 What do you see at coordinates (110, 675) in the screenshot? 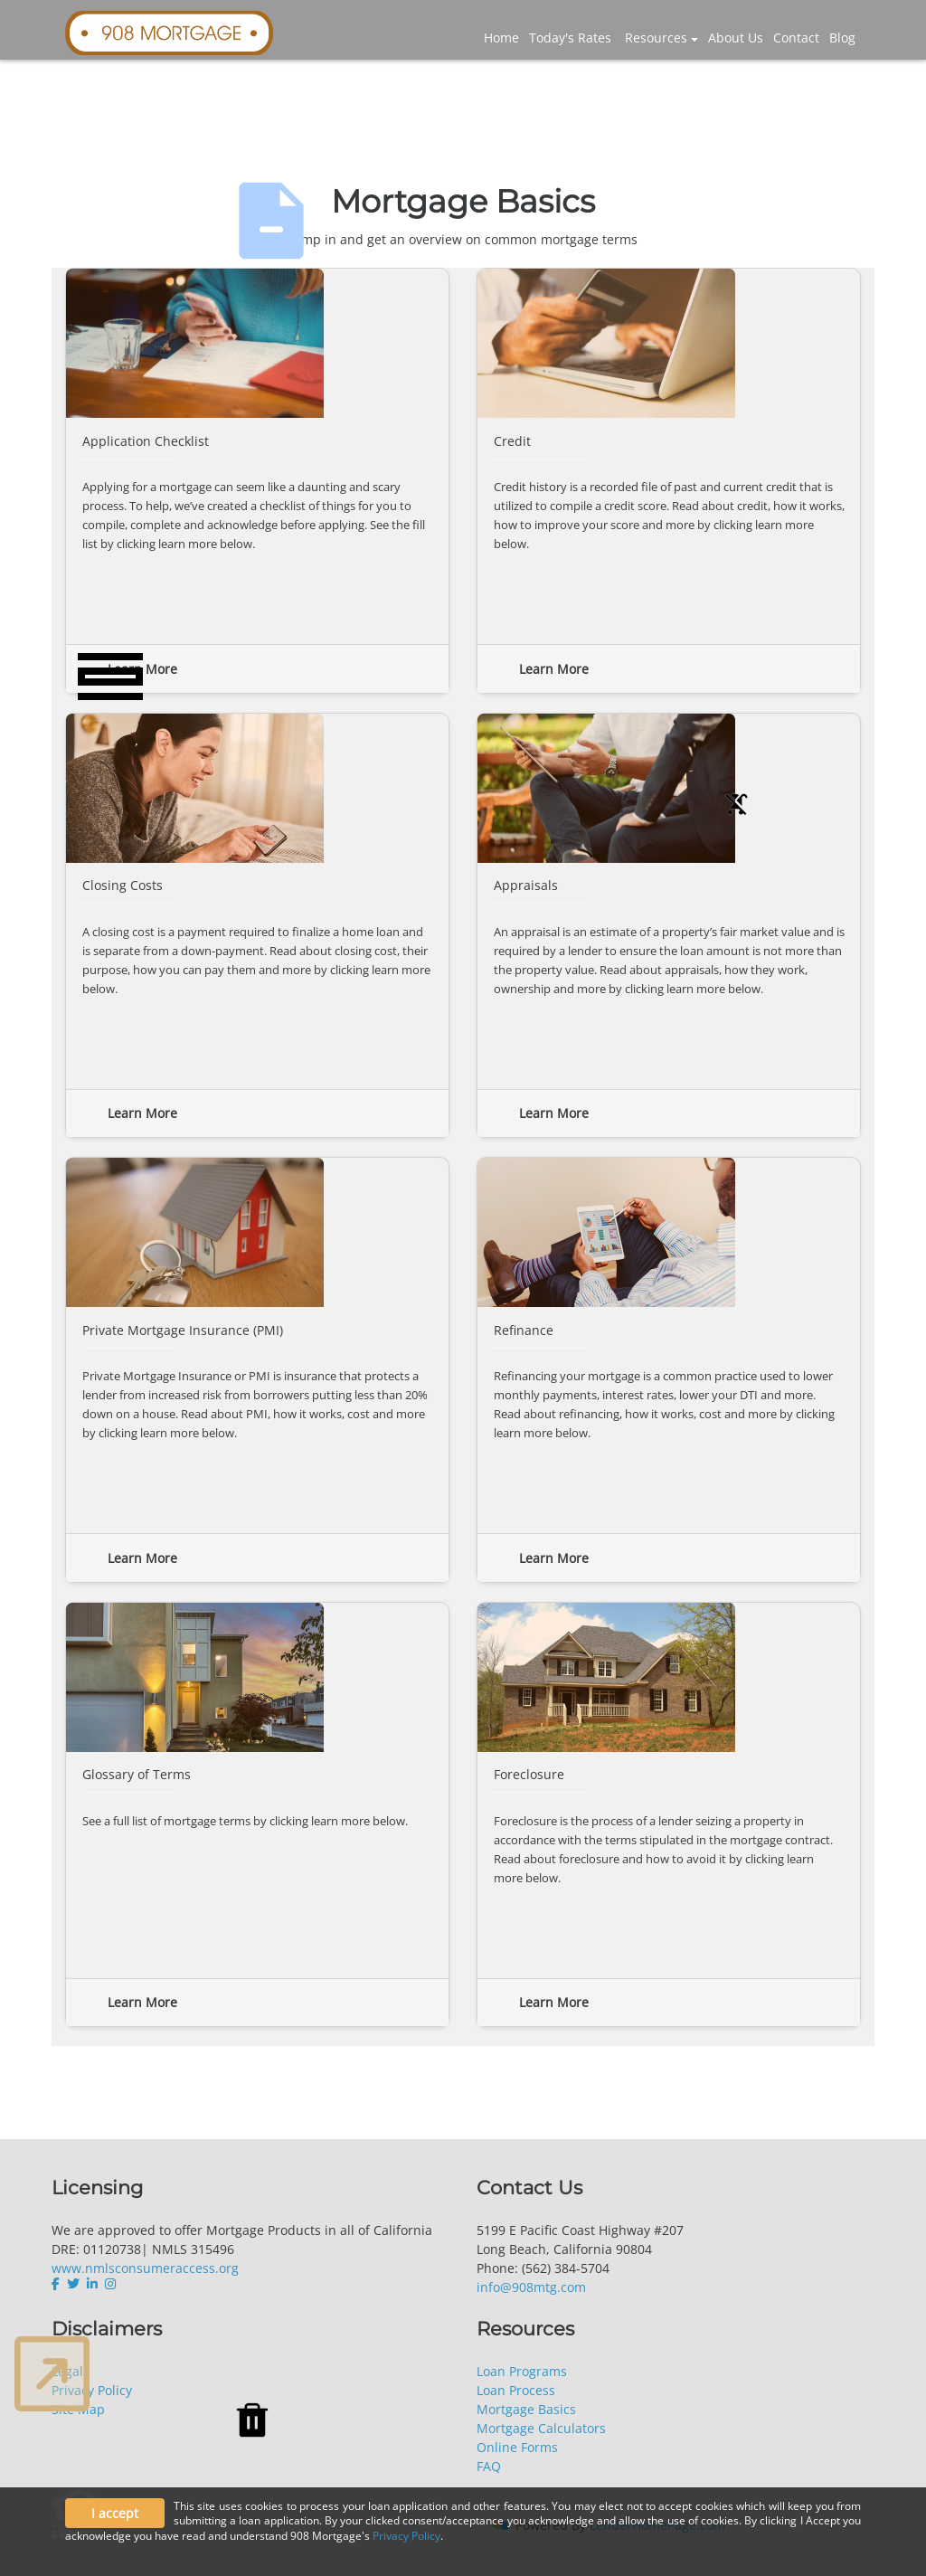
I see `switch to day view in calendar` at bounding box center [110, 675].